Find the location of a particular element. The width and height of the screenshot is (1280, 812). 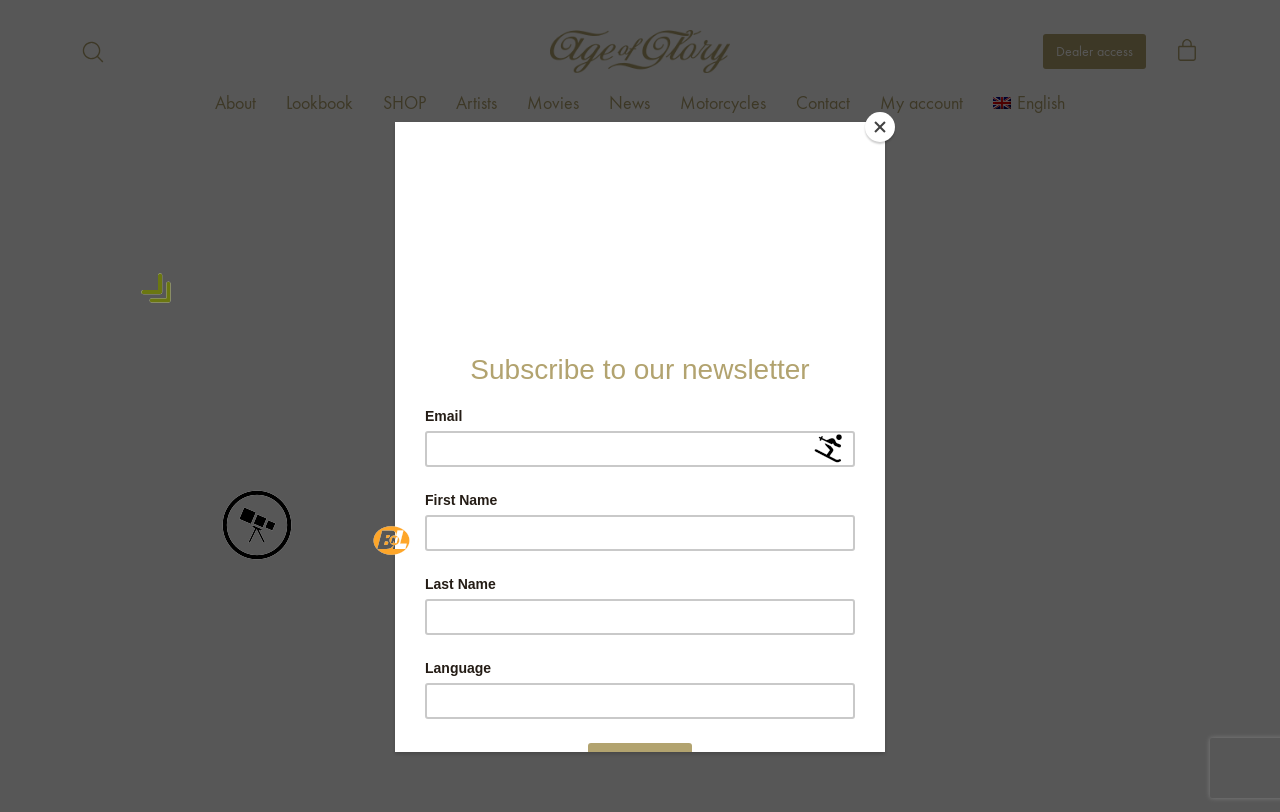

WPExplorer WordPress themes and resources logo is located at coordinates (257, 525).